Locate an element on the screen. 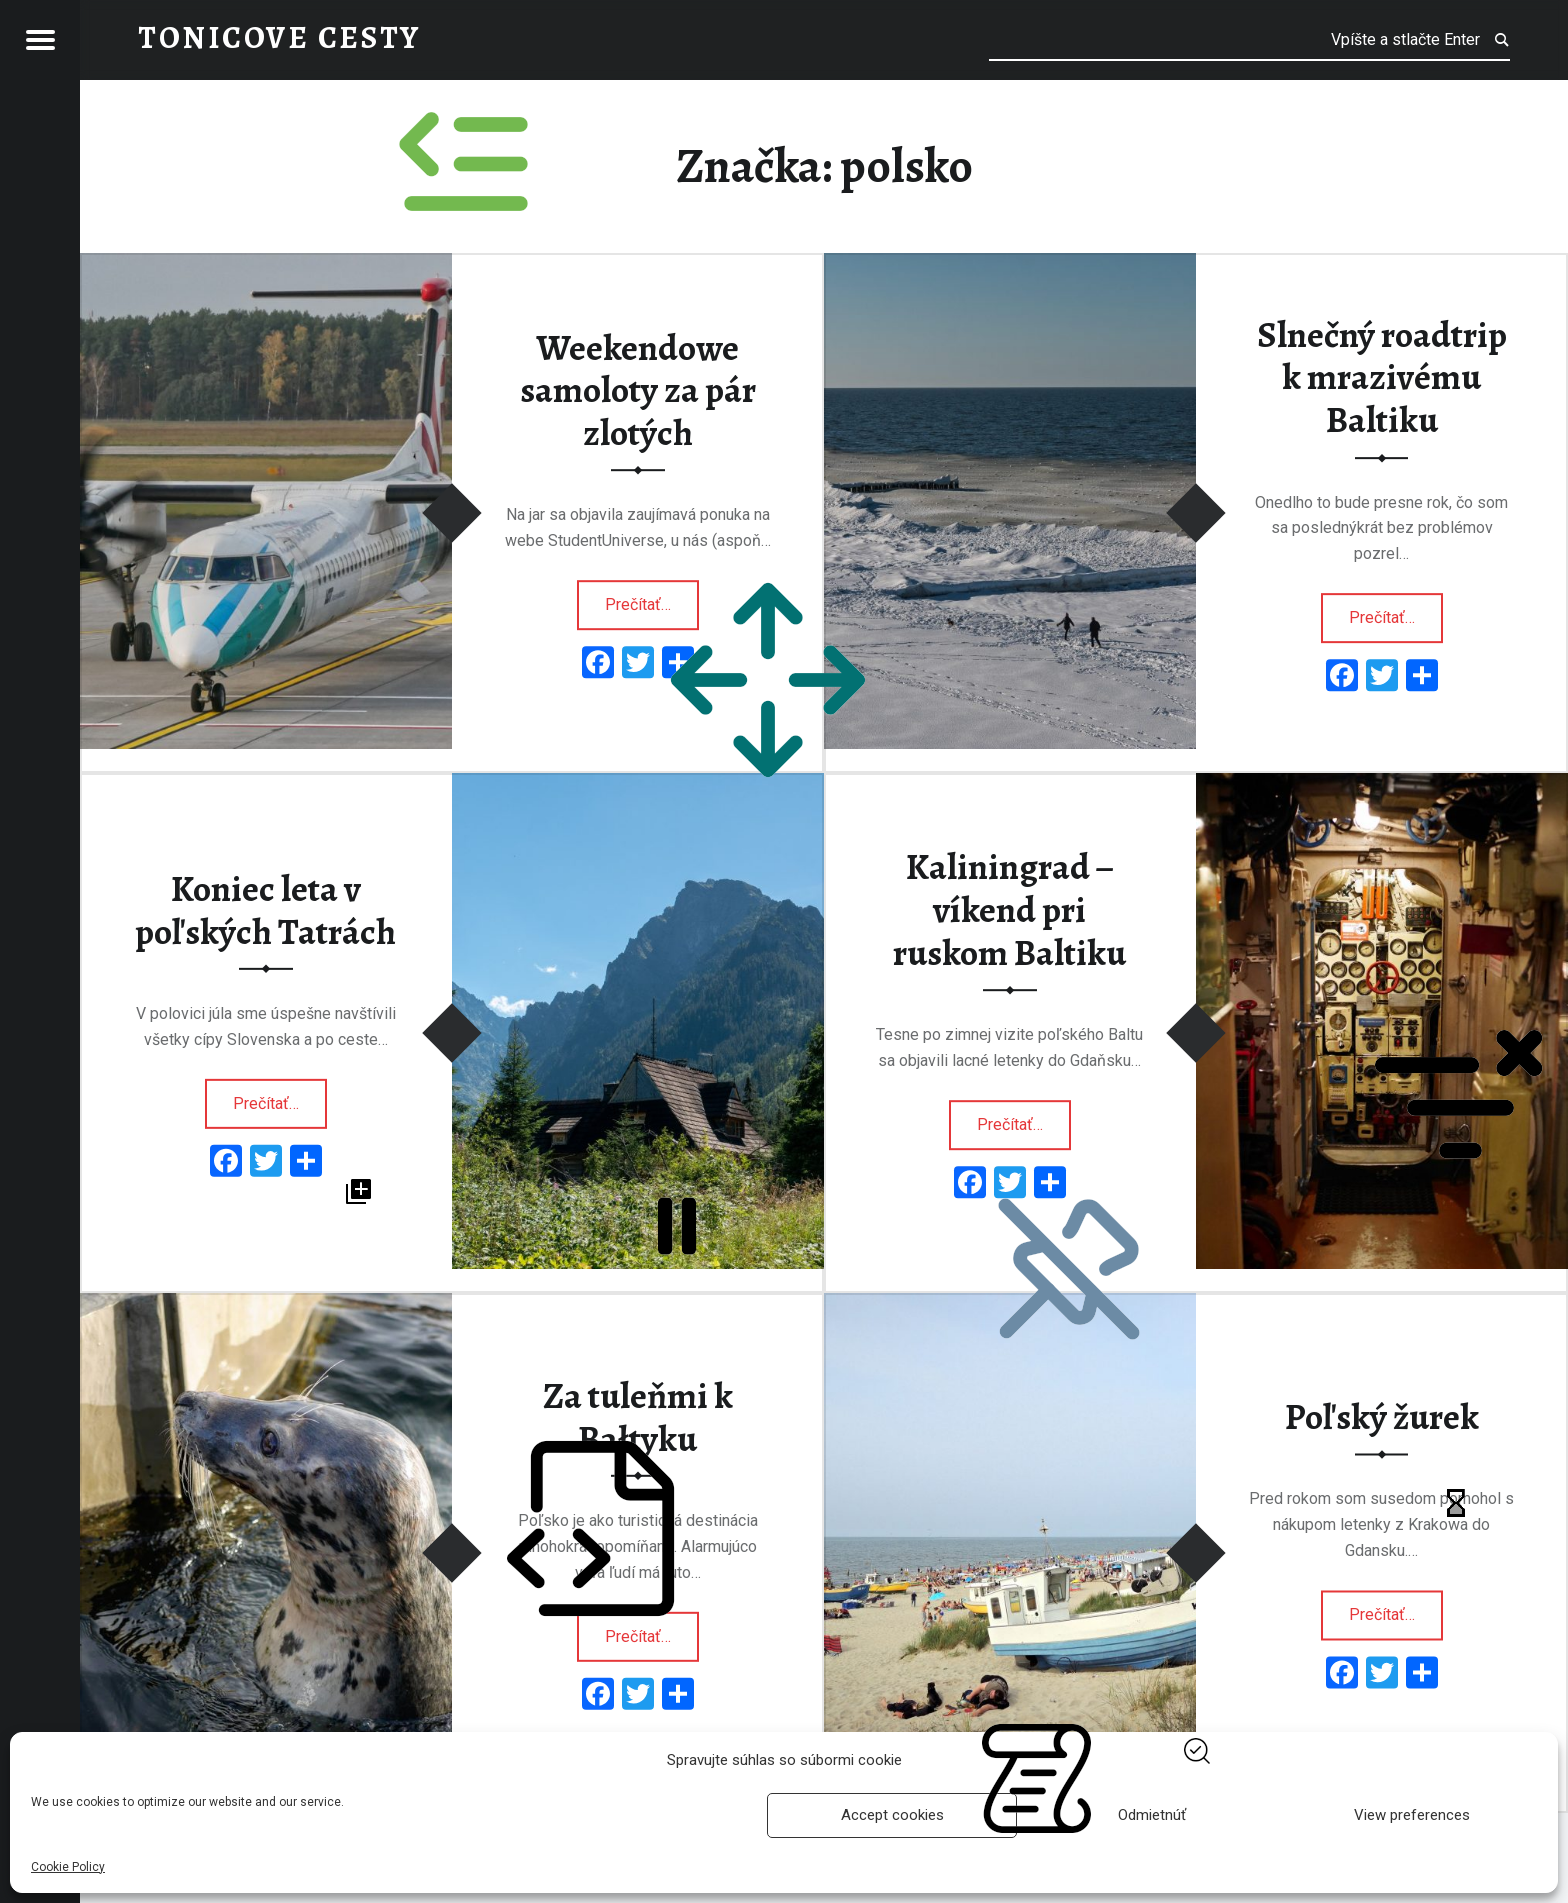 The image size is (1568, 1903). view activity log or history is located at coordinates (1036, 1778).